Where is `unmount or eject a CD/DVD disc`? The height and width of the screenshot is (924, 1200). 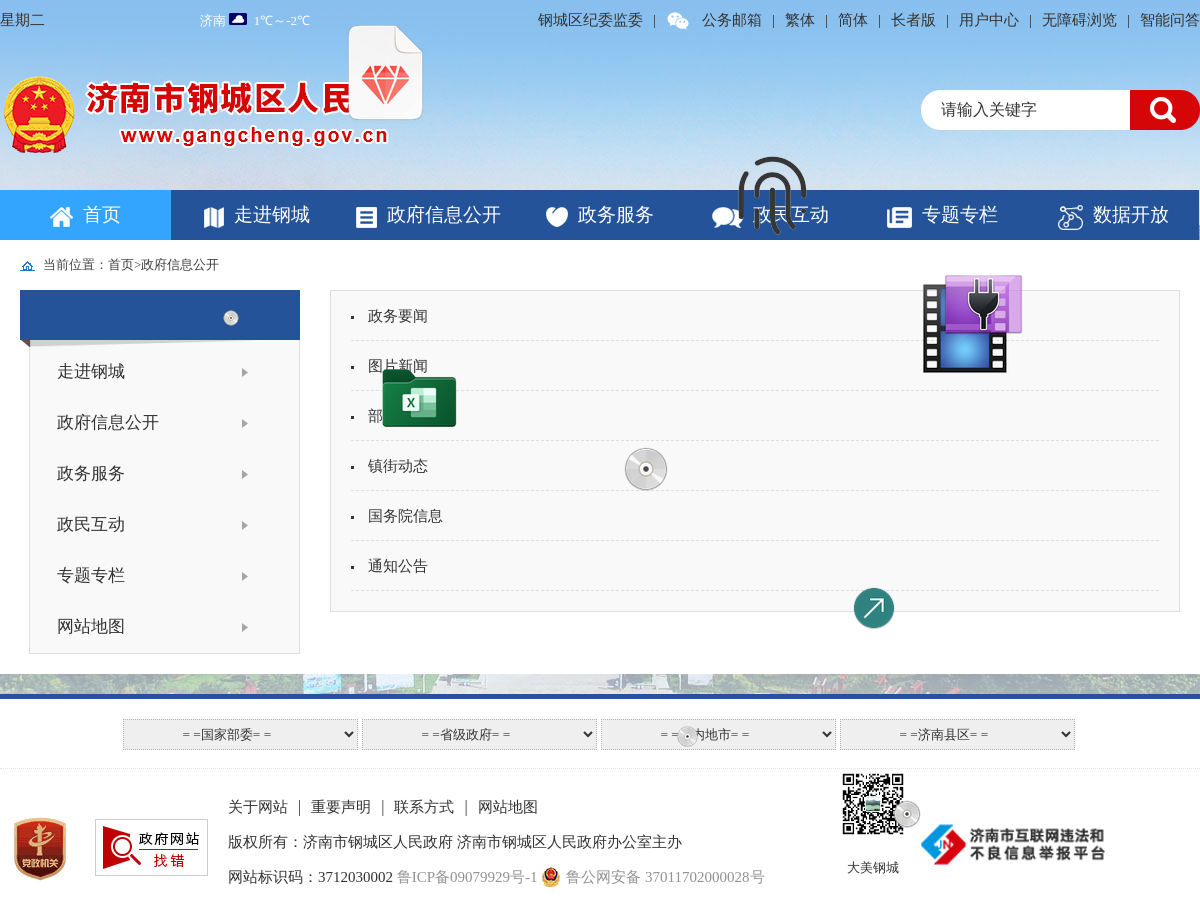
unmount or eject a CD/DVD disc is located at coordinates (231, 318).